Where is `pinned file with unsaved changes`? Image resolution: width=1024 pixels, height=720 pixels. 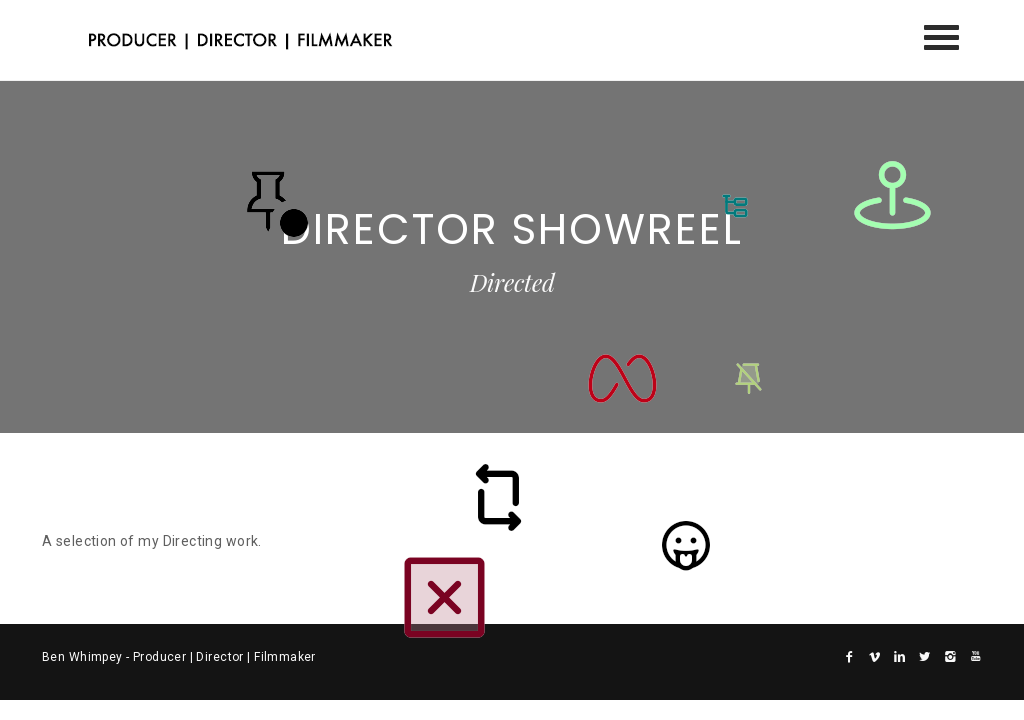
pinned file with unsaved changes is located at coordinates (270, 199).